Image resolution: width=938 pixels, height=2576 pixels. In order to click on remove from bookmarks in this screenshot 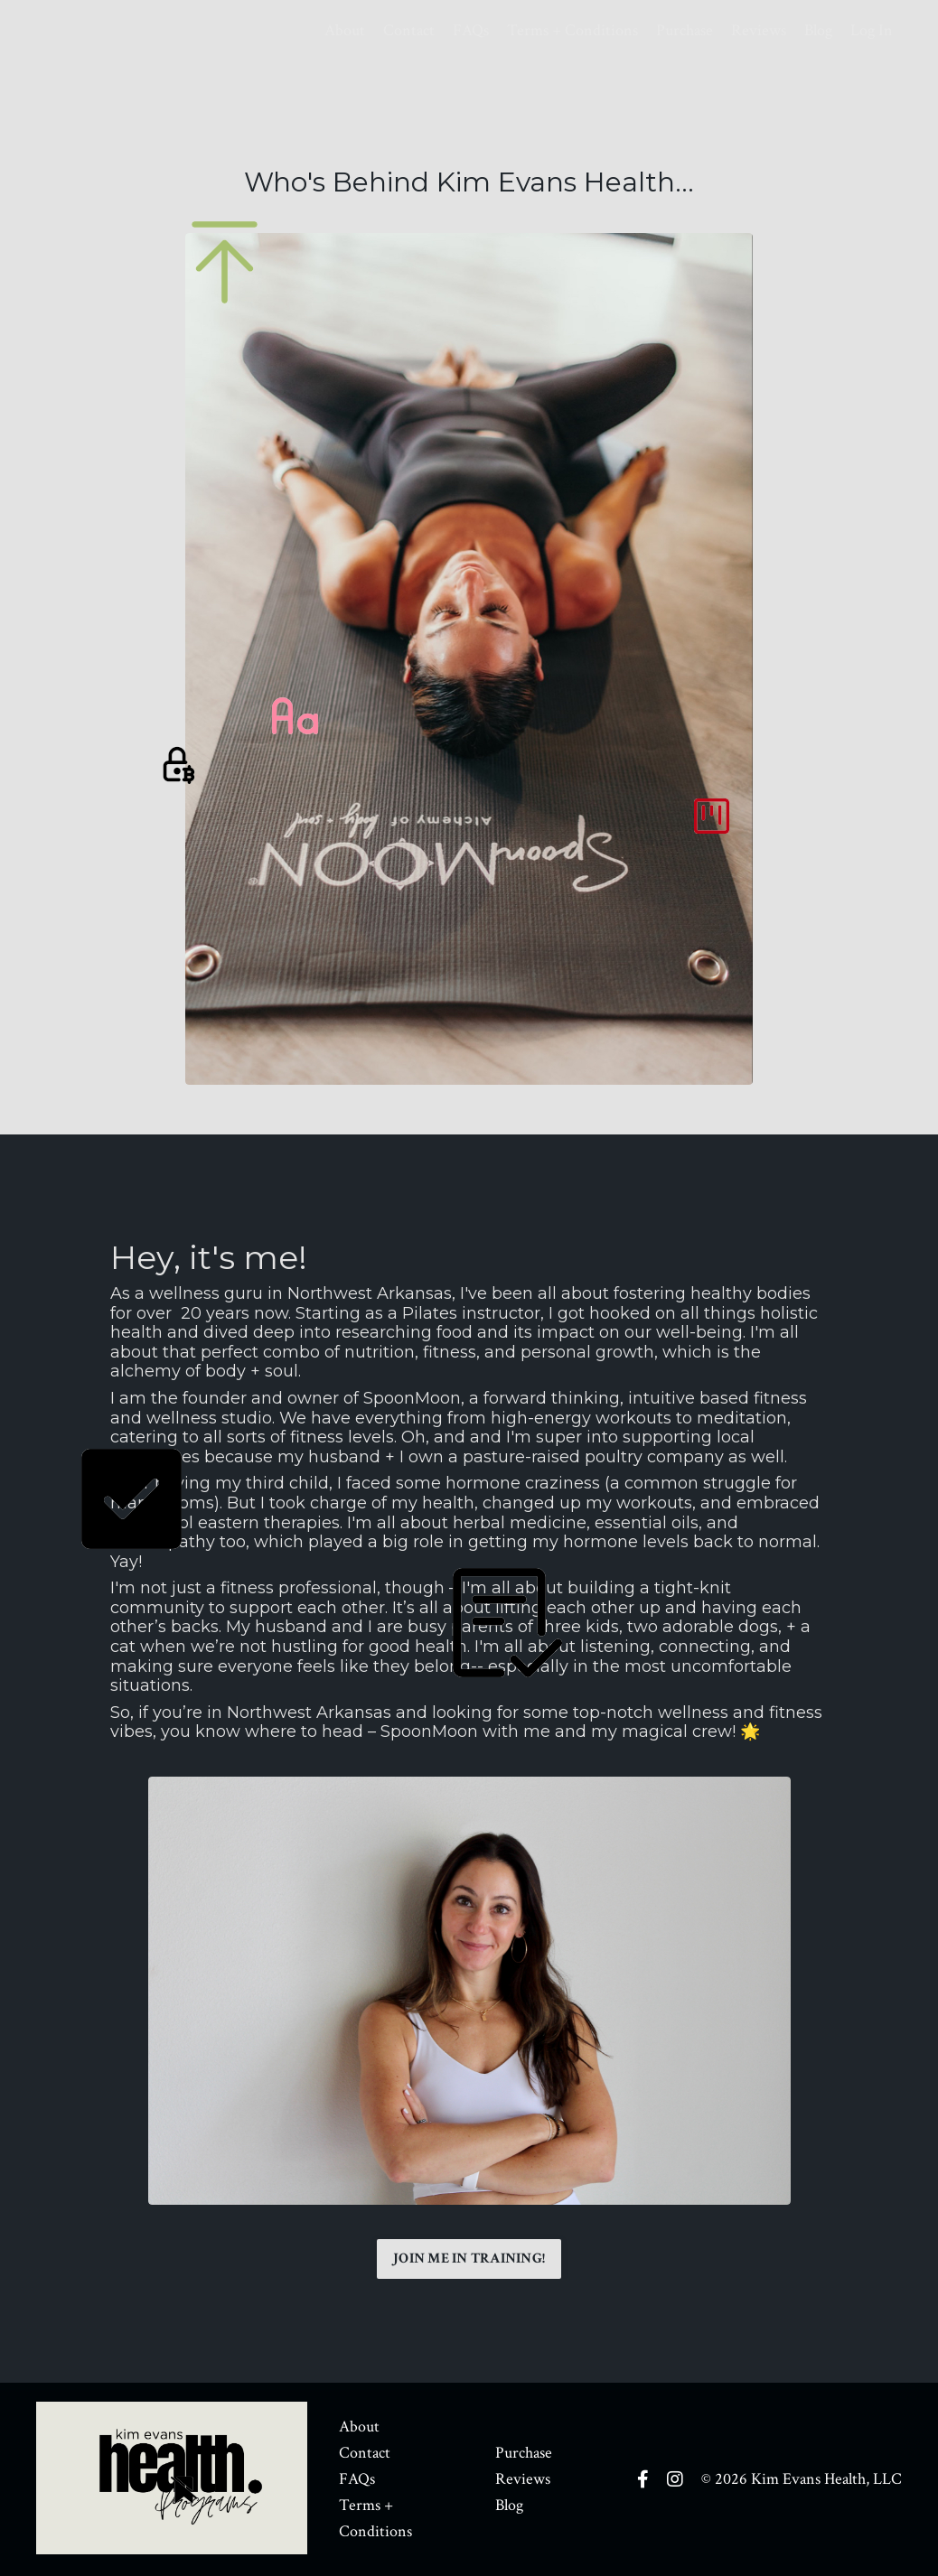, I will do `click(183, 2489)`.